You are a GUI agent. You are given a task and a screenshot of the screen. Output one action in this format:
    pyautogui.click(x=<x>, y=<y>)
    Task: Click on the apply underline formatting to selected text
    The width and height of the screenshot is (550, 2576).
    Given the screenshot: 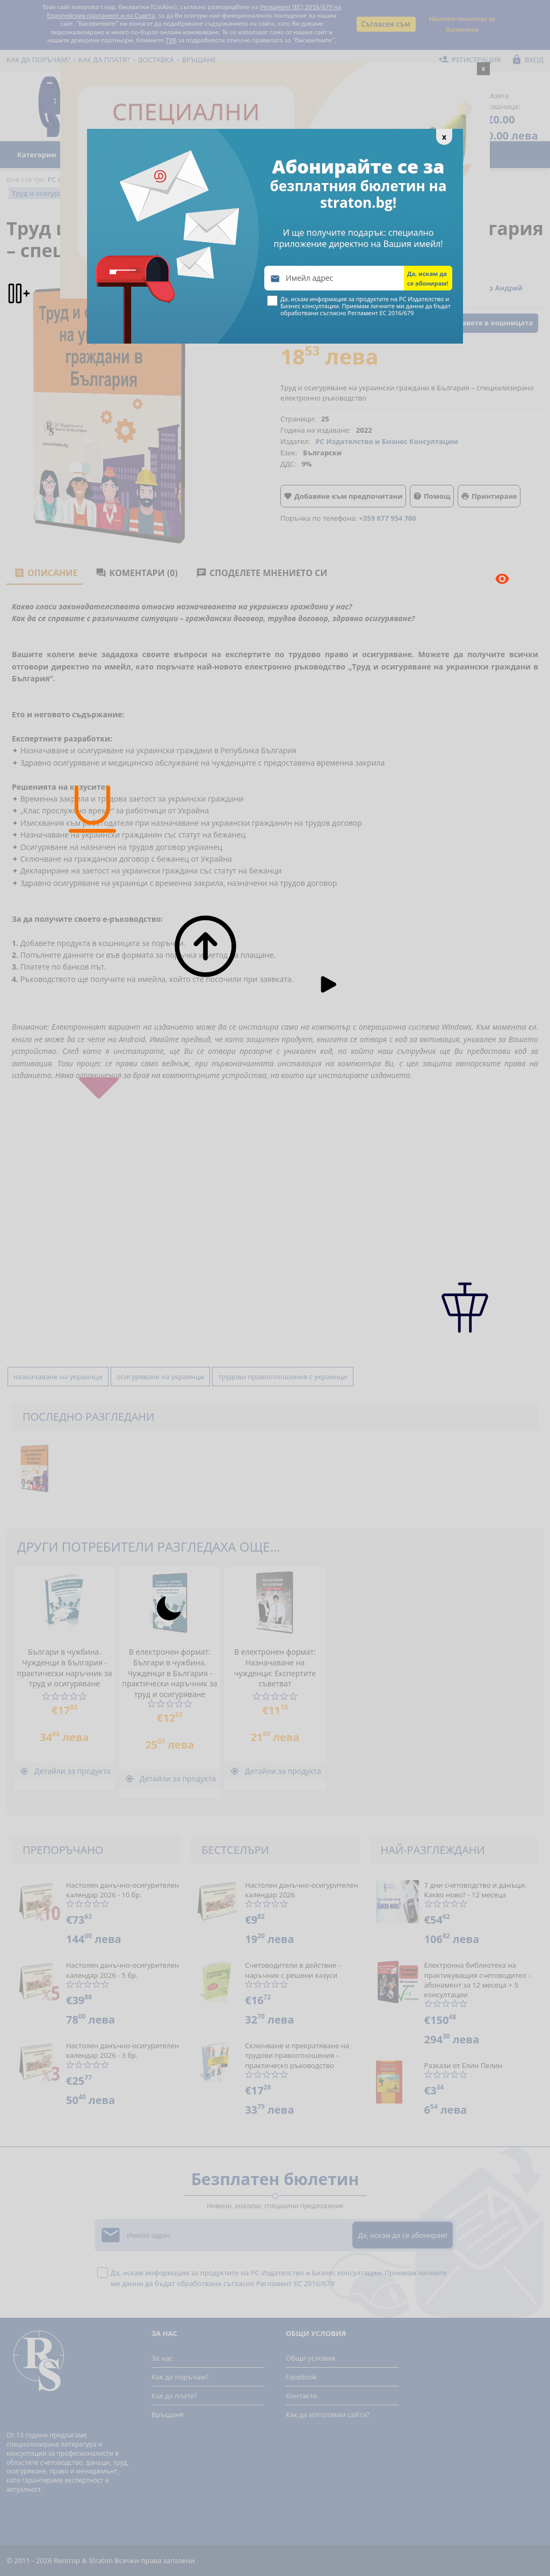 What is the action you would take?
    pyautogui.click(x=92, y=809)
    